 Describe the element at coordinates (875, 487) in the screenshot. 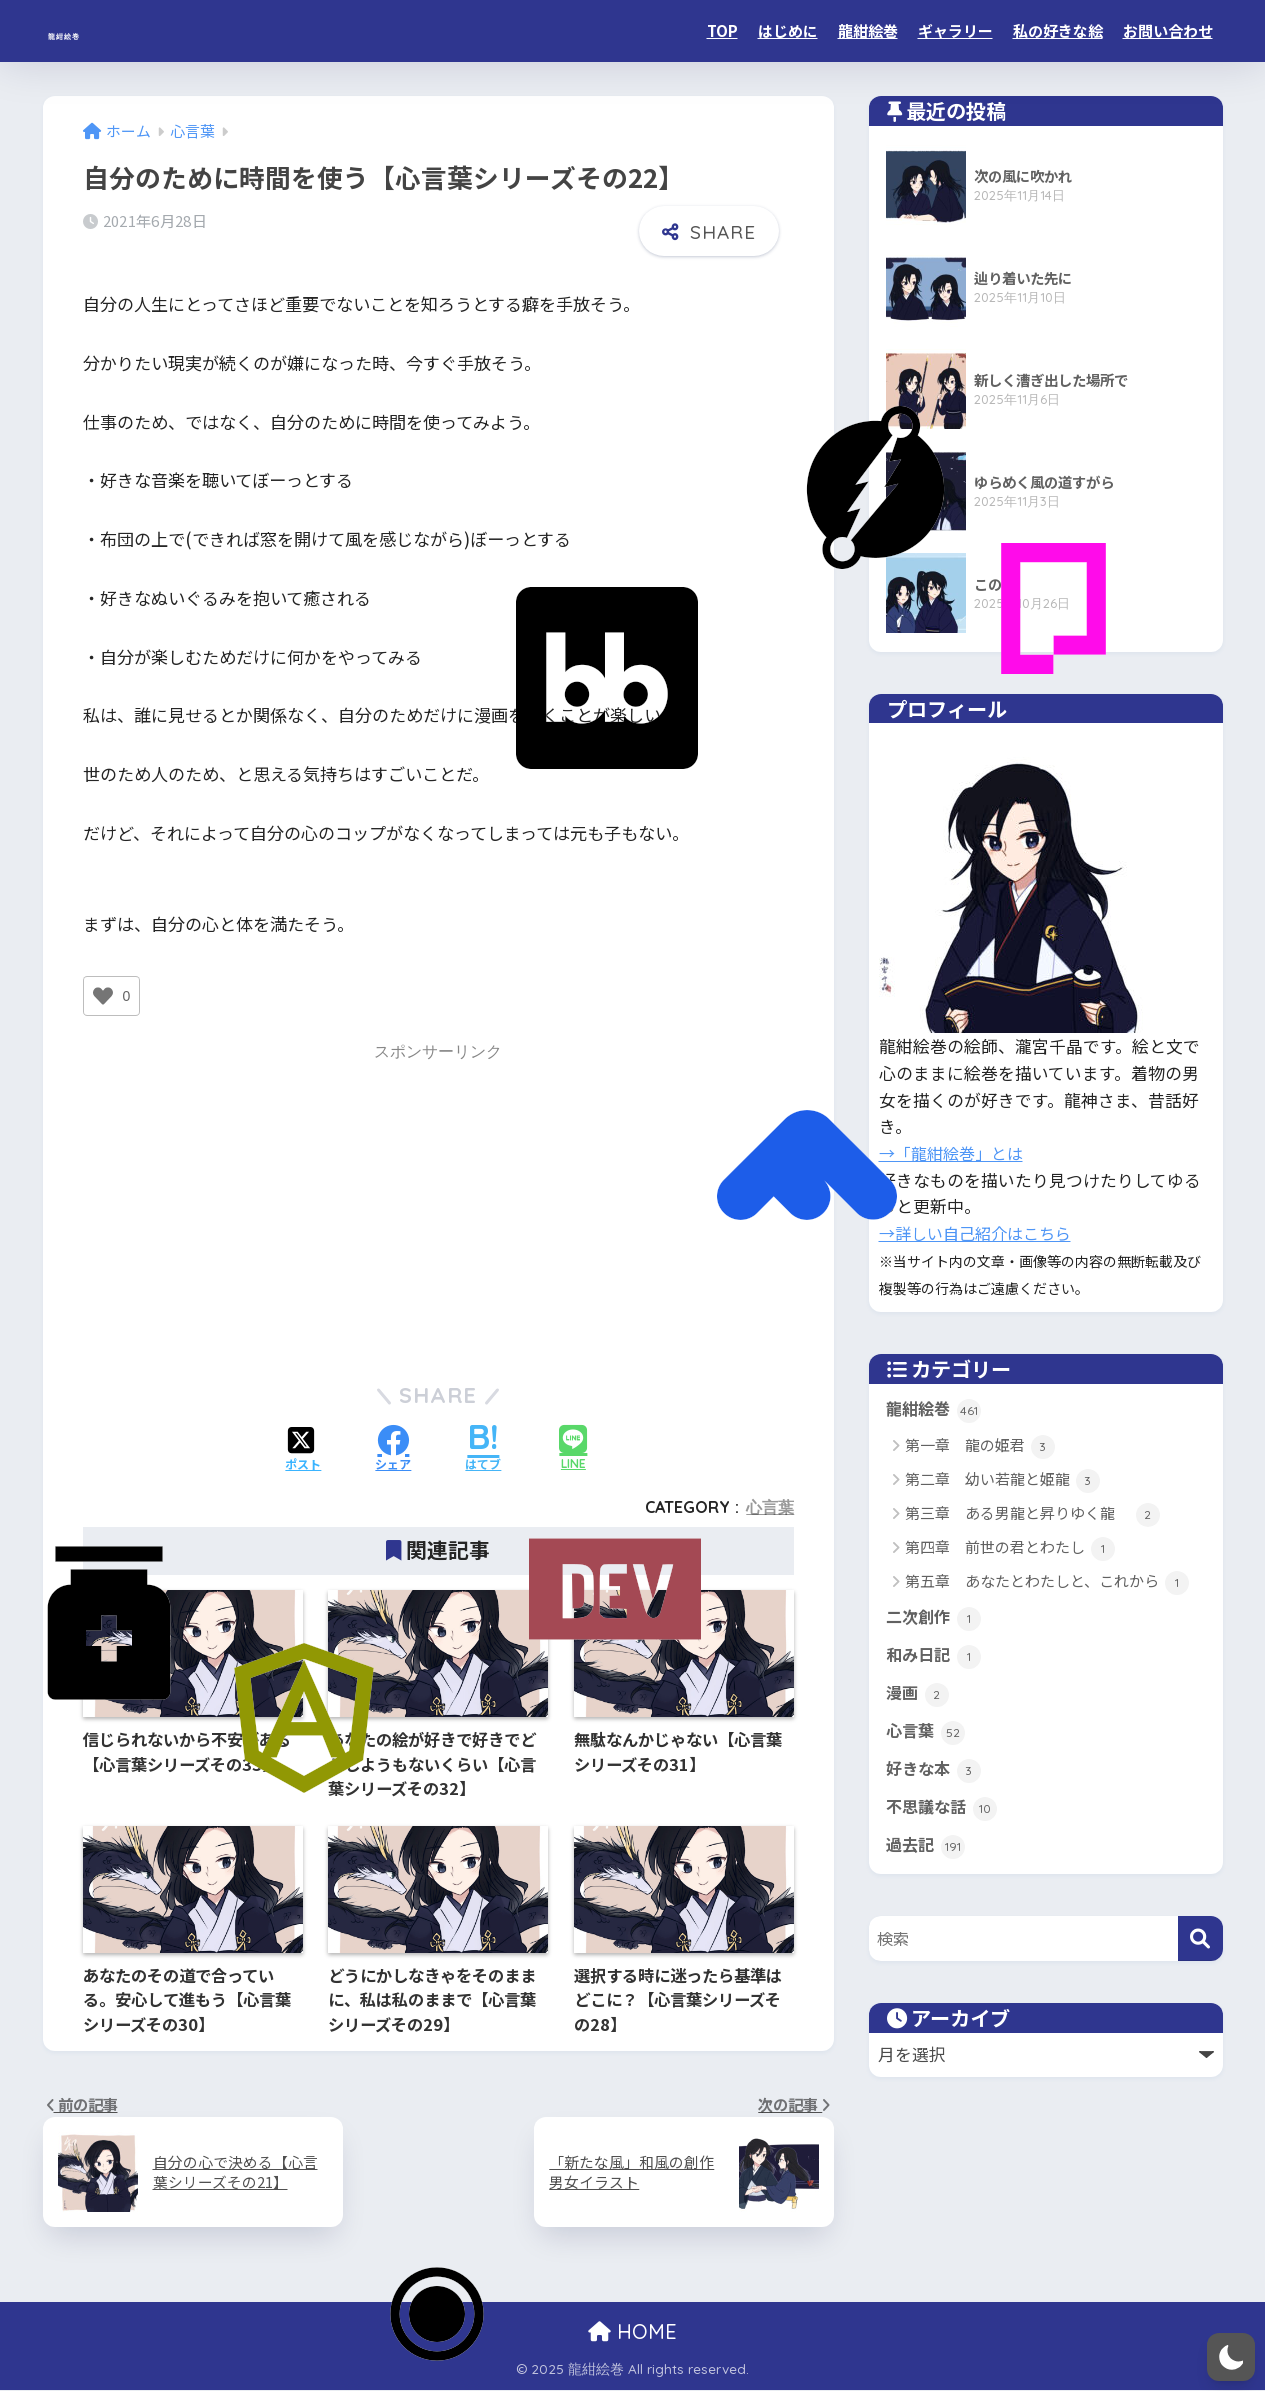

I see `dgraph database logo` at that location.